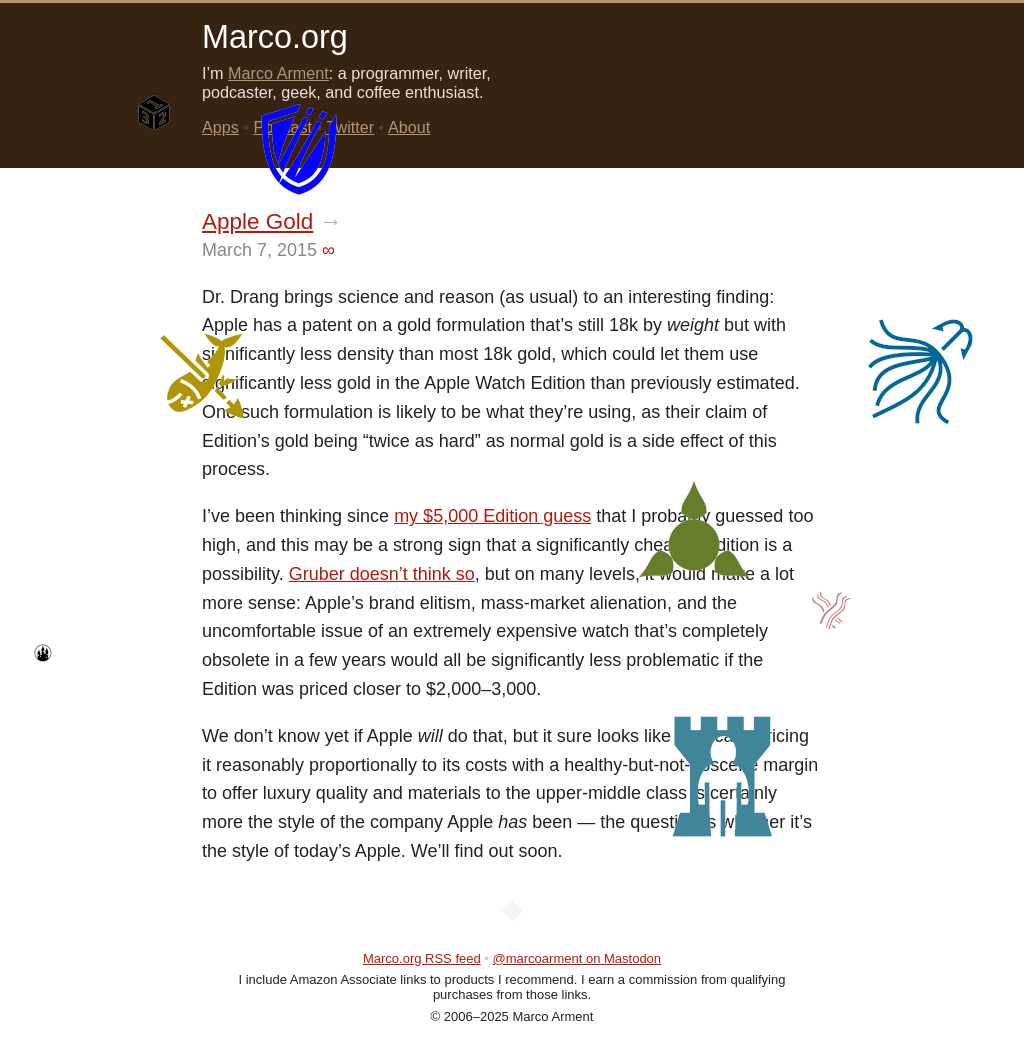  Describe the element at coordinates (43, 653) in the screenshot. I see `access castle or fortress location in game` at that location.